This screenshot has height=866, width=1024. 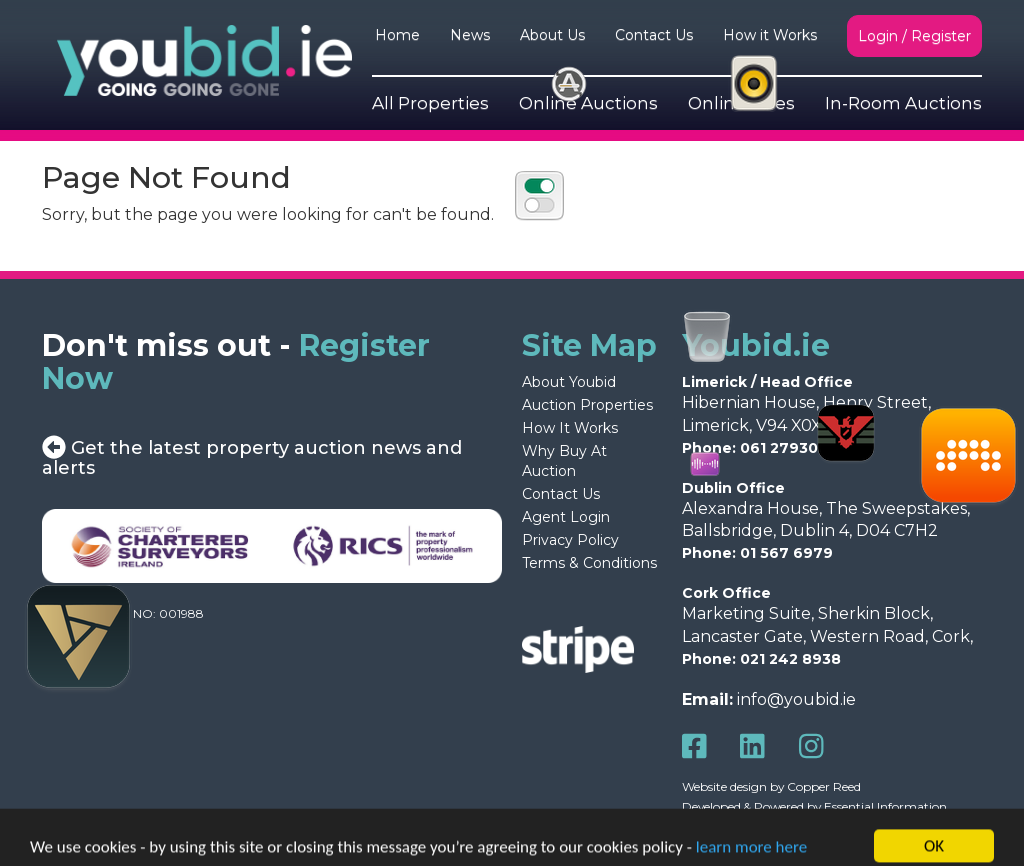 I want to click on open the audio recorder app, so click(x=705, y=464).